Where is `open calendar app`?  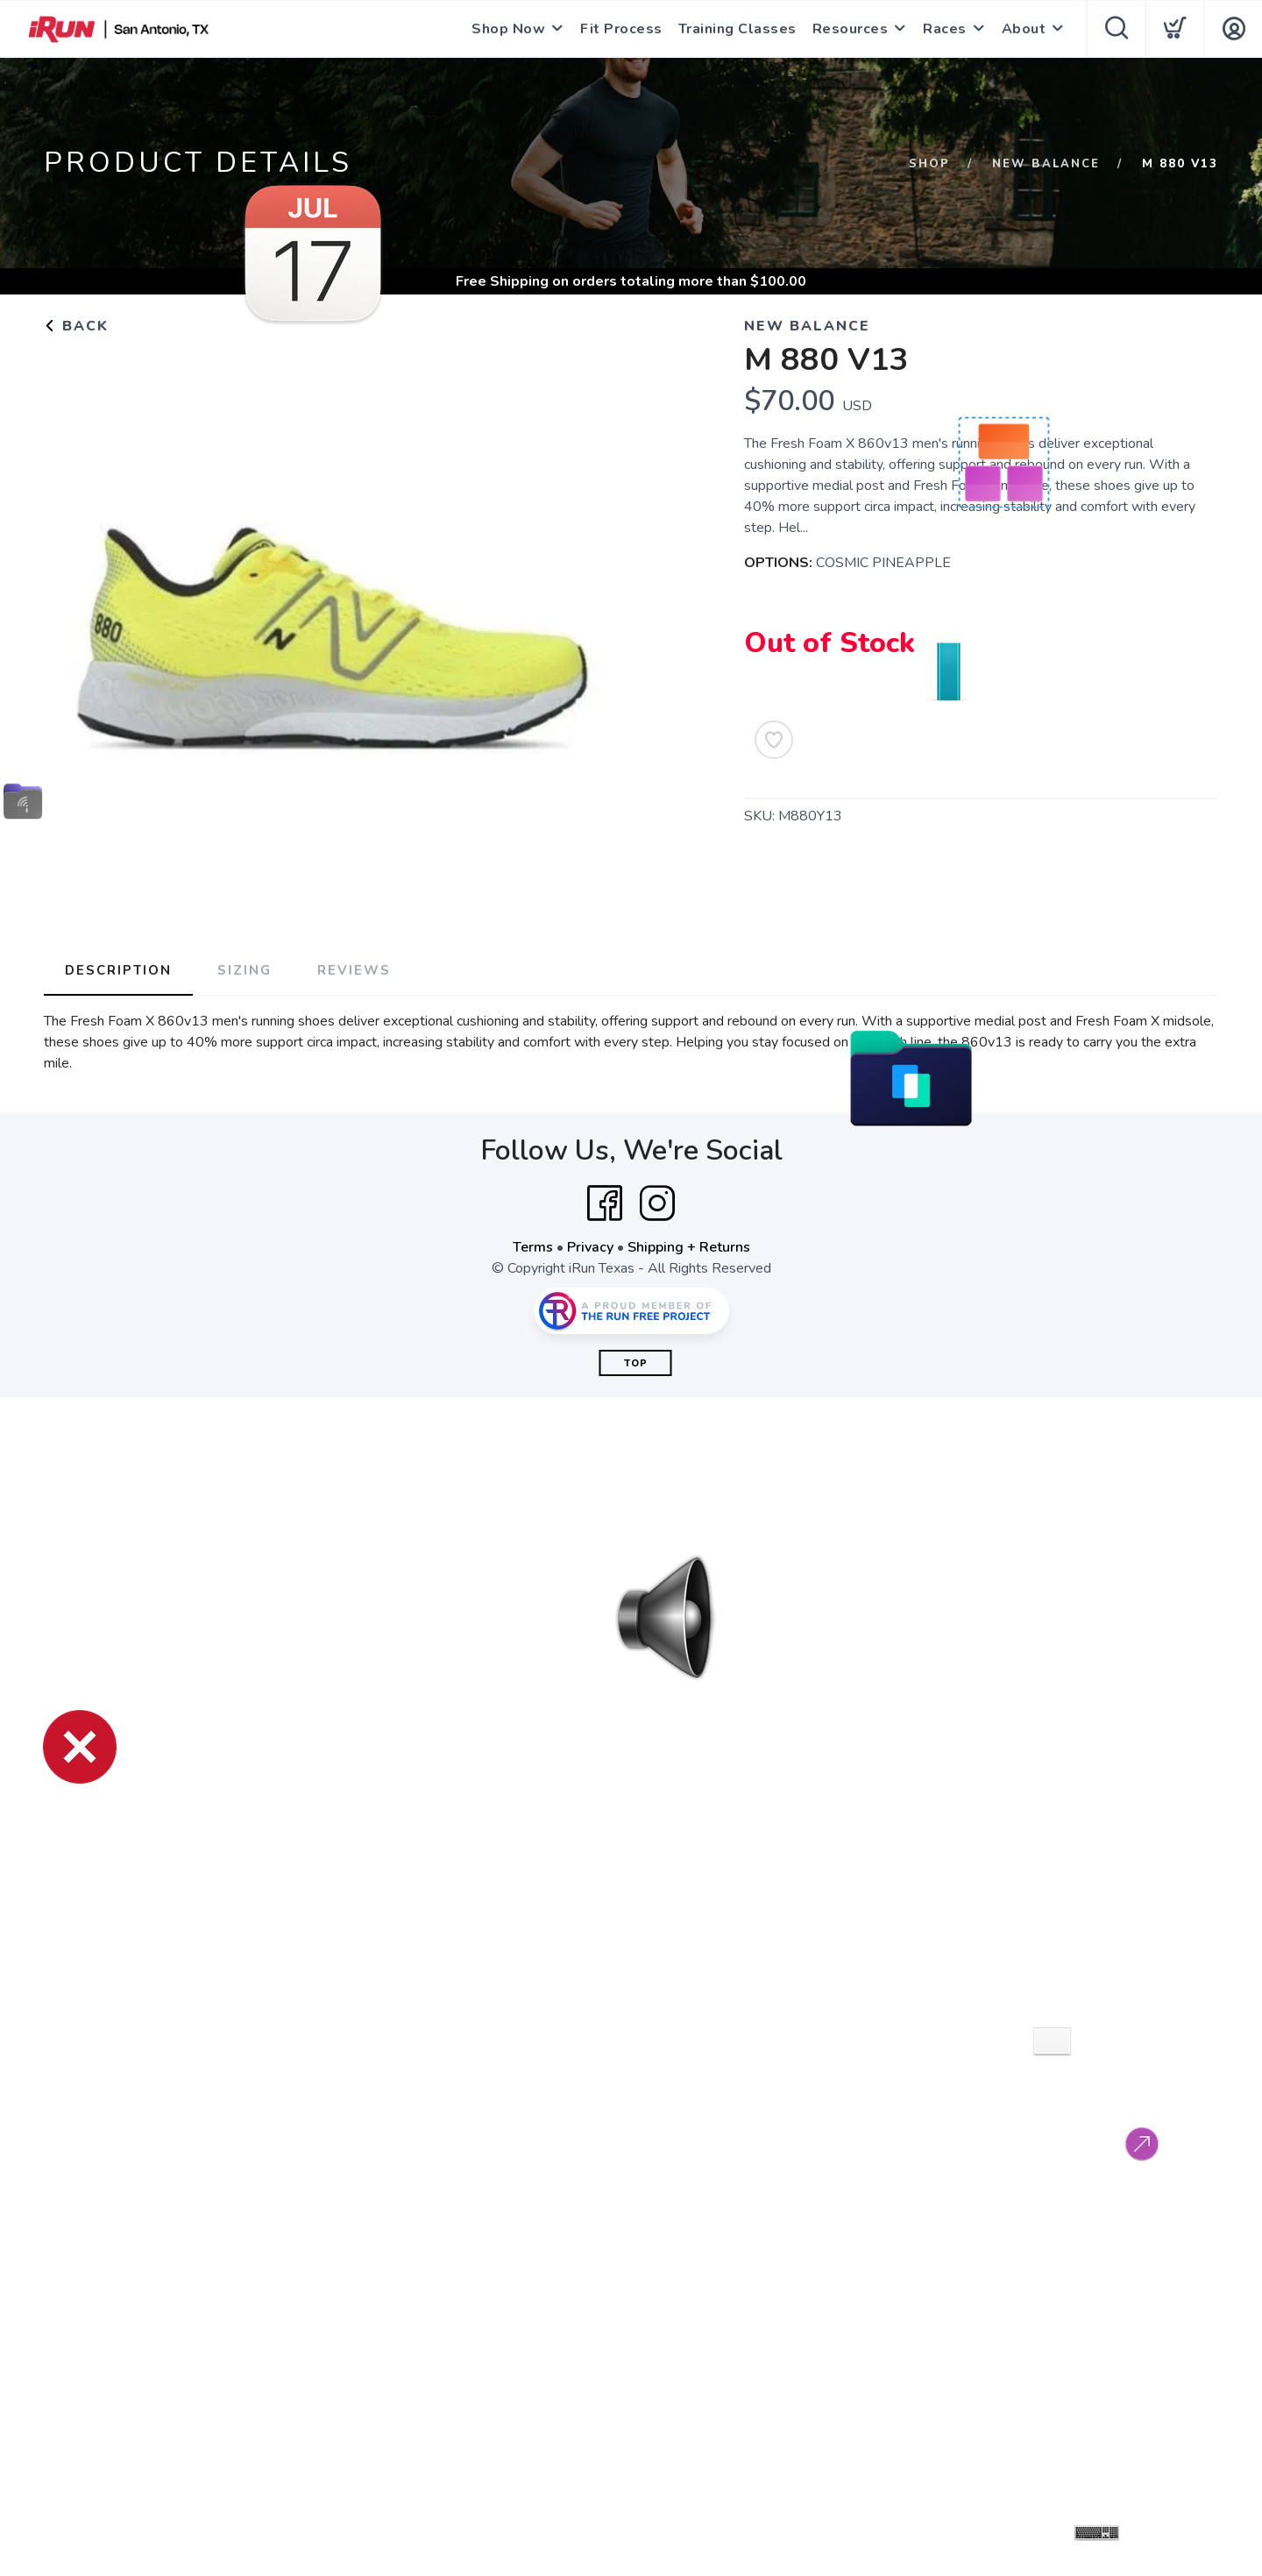 open calendar app is located at coordinates (313, 253).